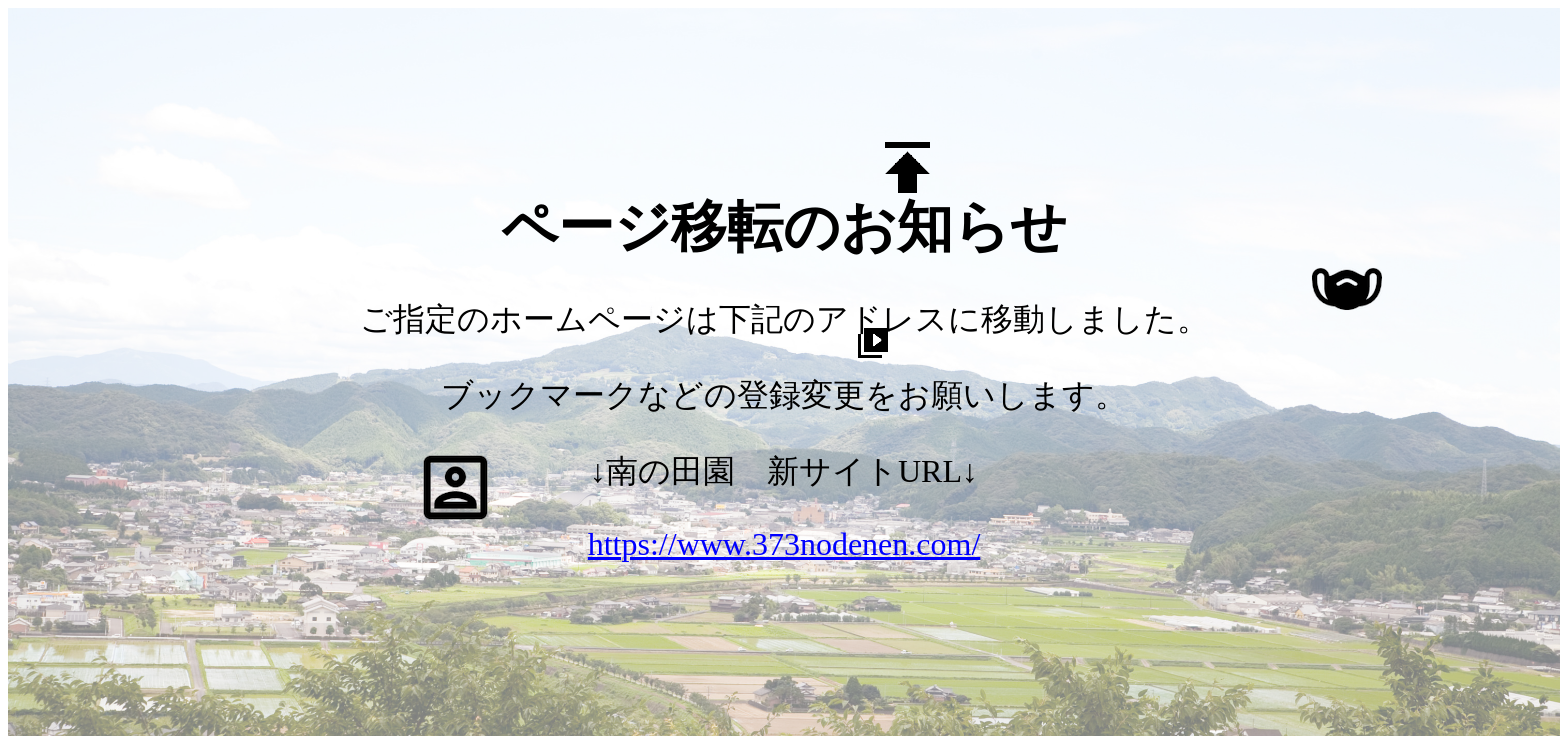 The image size is (1568, 736). Describe the element at coordinates (873, 343) in the screenshot. I see `access your video library` at that location.